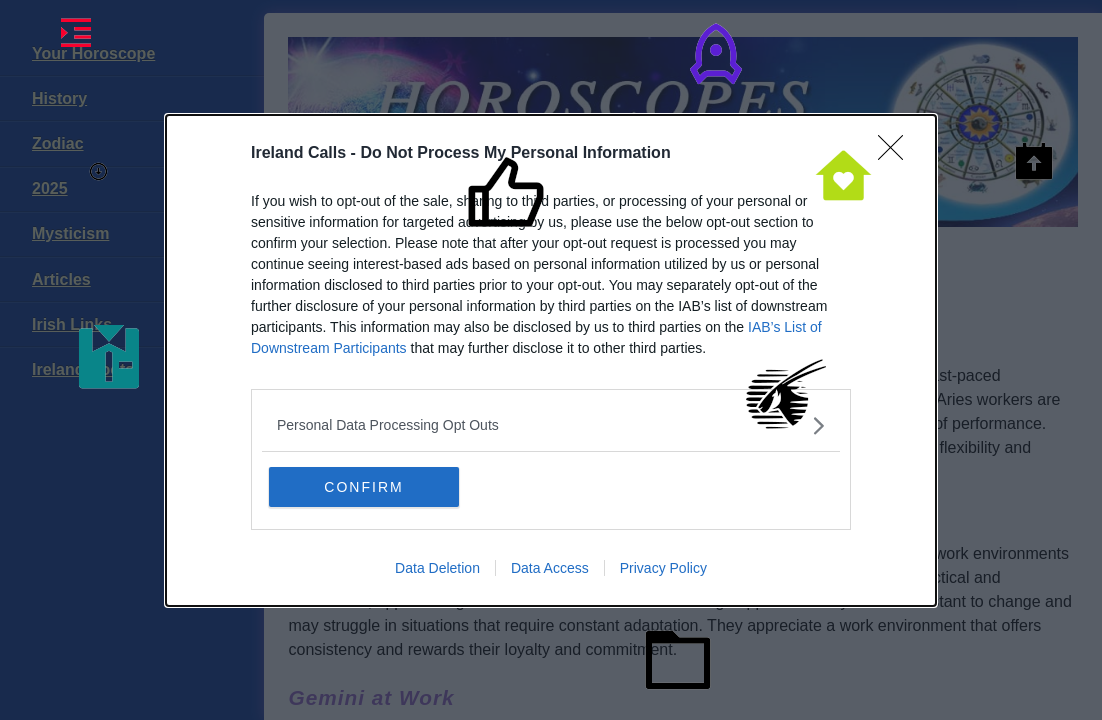  I want to click on access your favorite or loved home, so click(843, 177).